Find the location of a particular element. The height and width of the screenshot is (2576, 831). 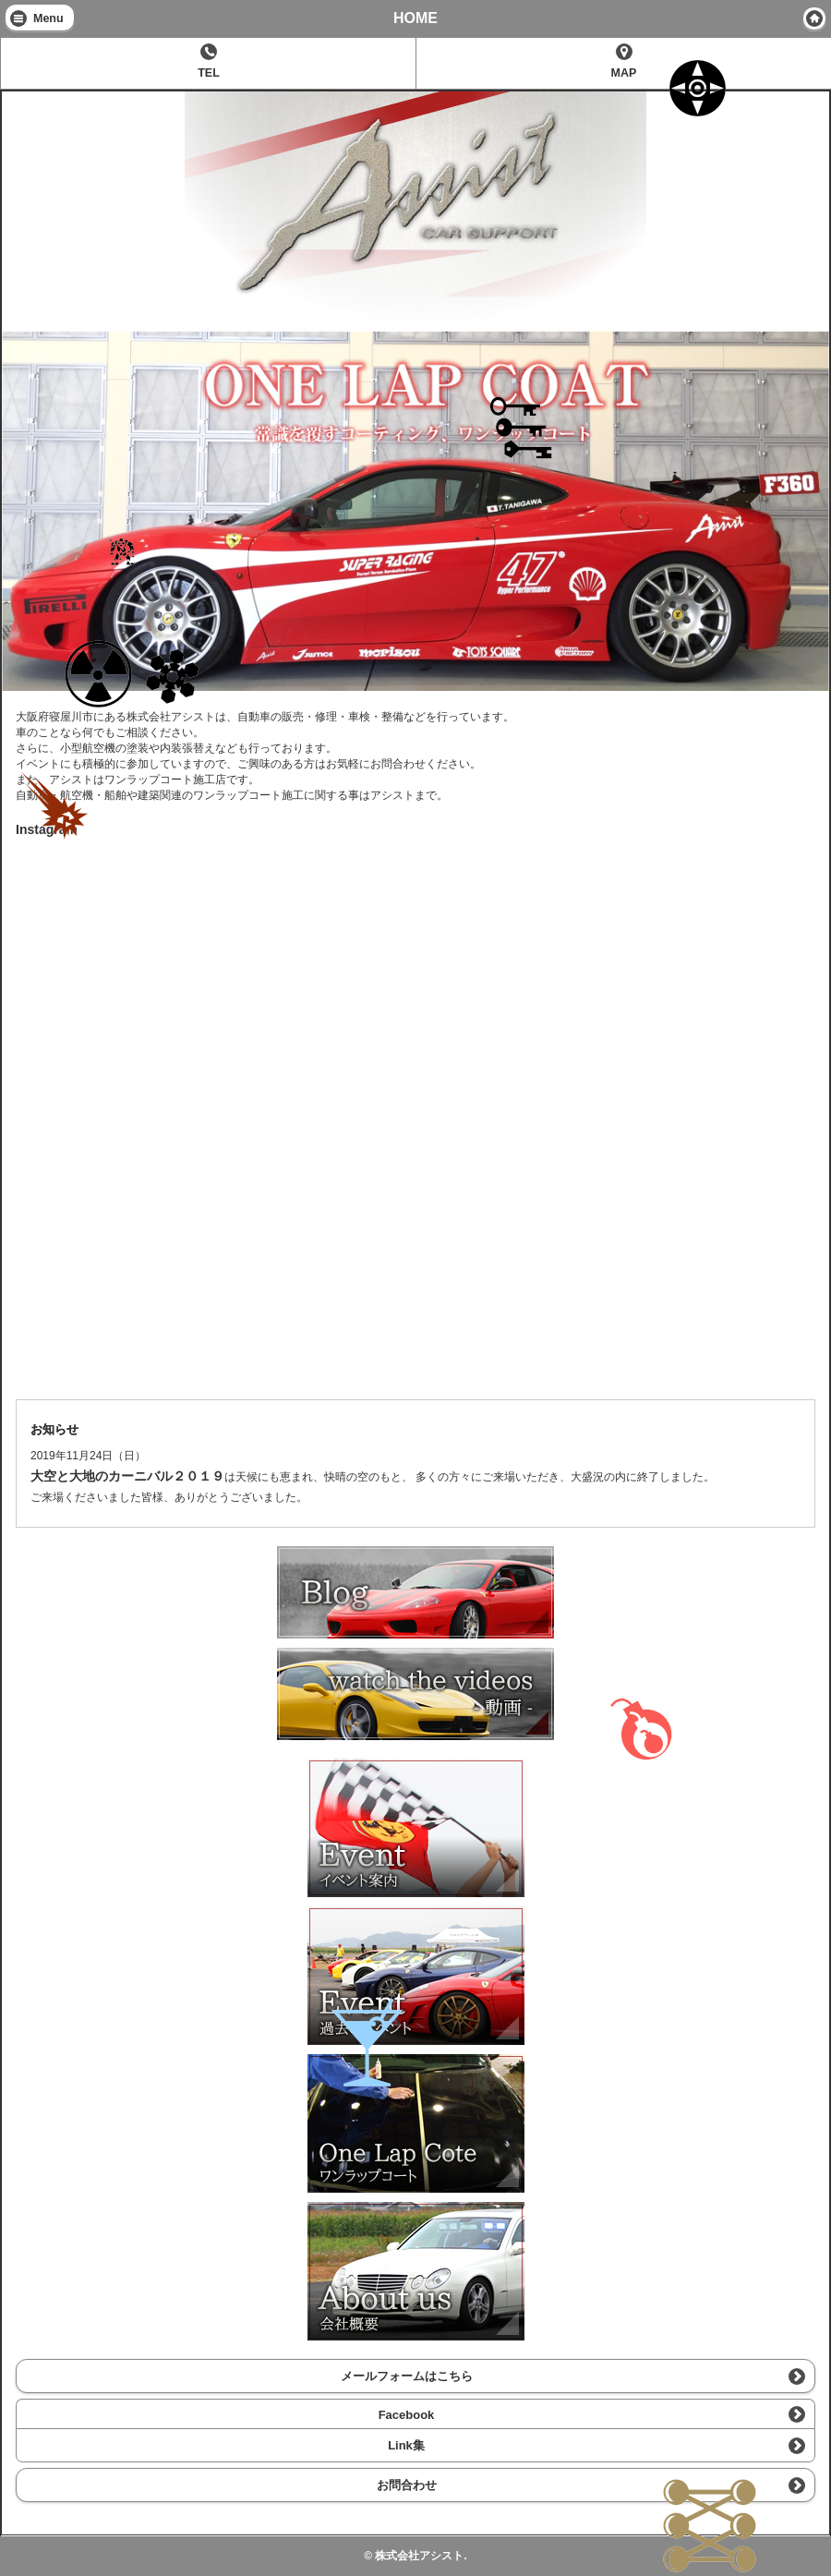

deploy cluster bomb weapon in game is located at coordinates (641, 1729).